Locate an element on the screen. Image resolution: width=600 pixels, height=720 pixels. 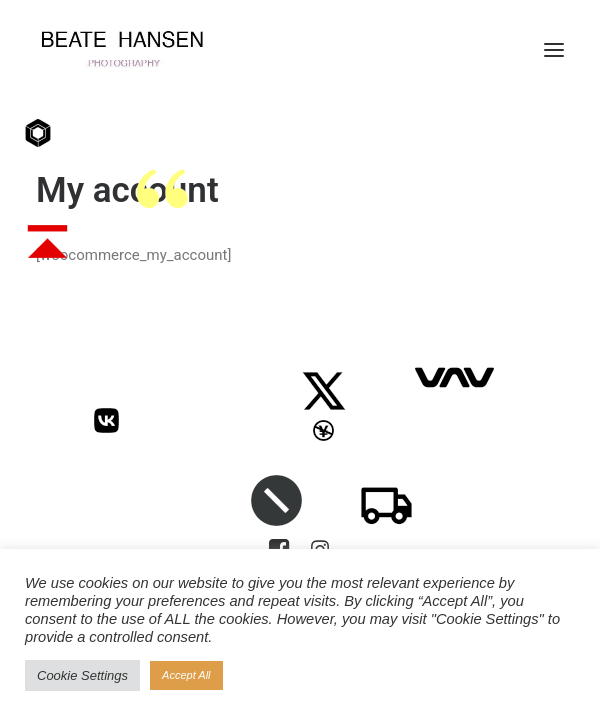
indicates non-commercial use license for Japan (yen symbol) is located at coordinates (323, 430).